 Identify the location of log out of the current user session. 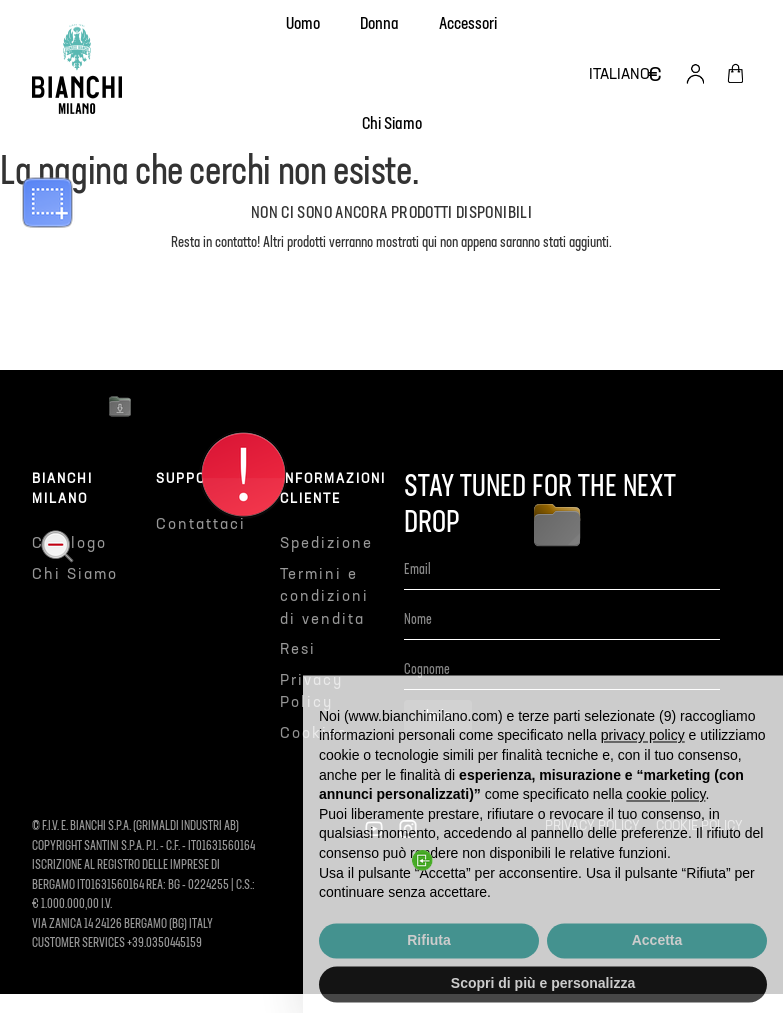
(422, 860).